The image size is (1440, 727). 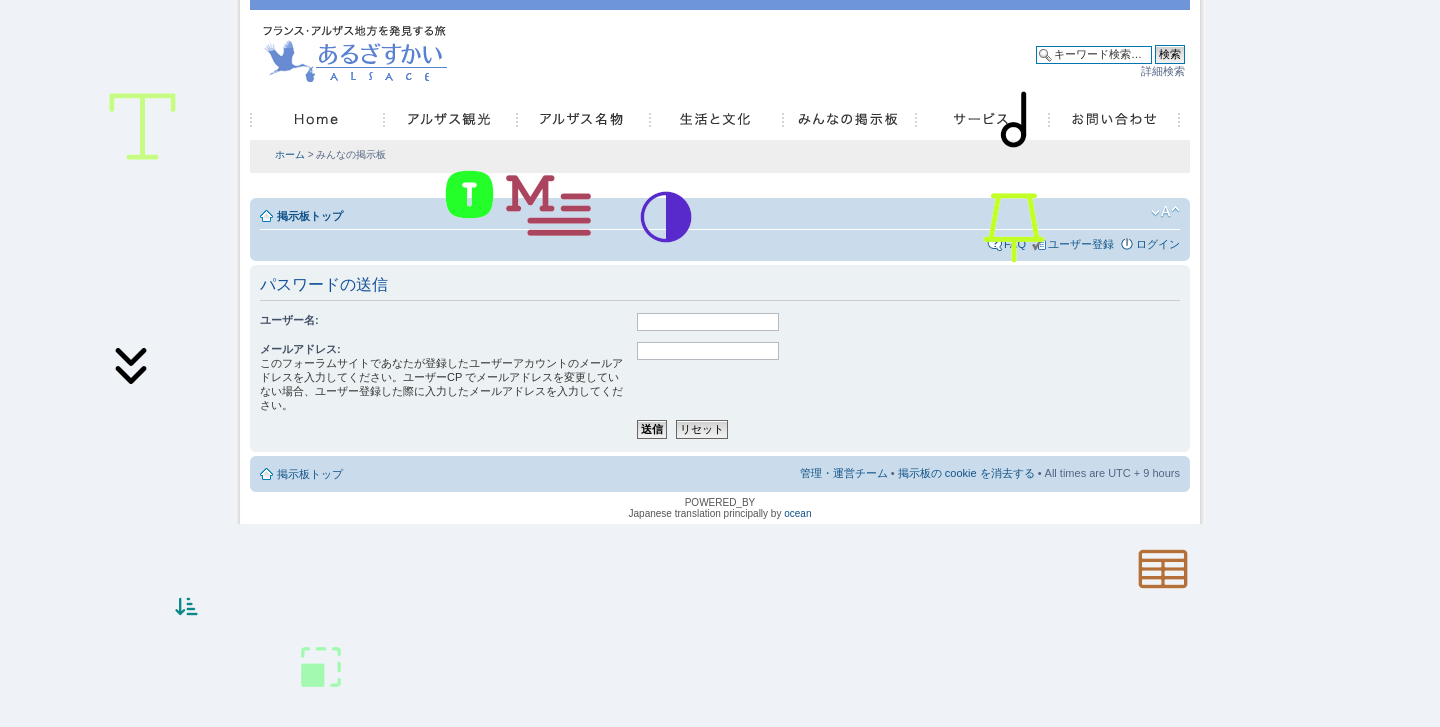 What do you see at coordinates (321, 667) in the screenshot?
I see `resize an element or window` at bounding box center [321, 667].